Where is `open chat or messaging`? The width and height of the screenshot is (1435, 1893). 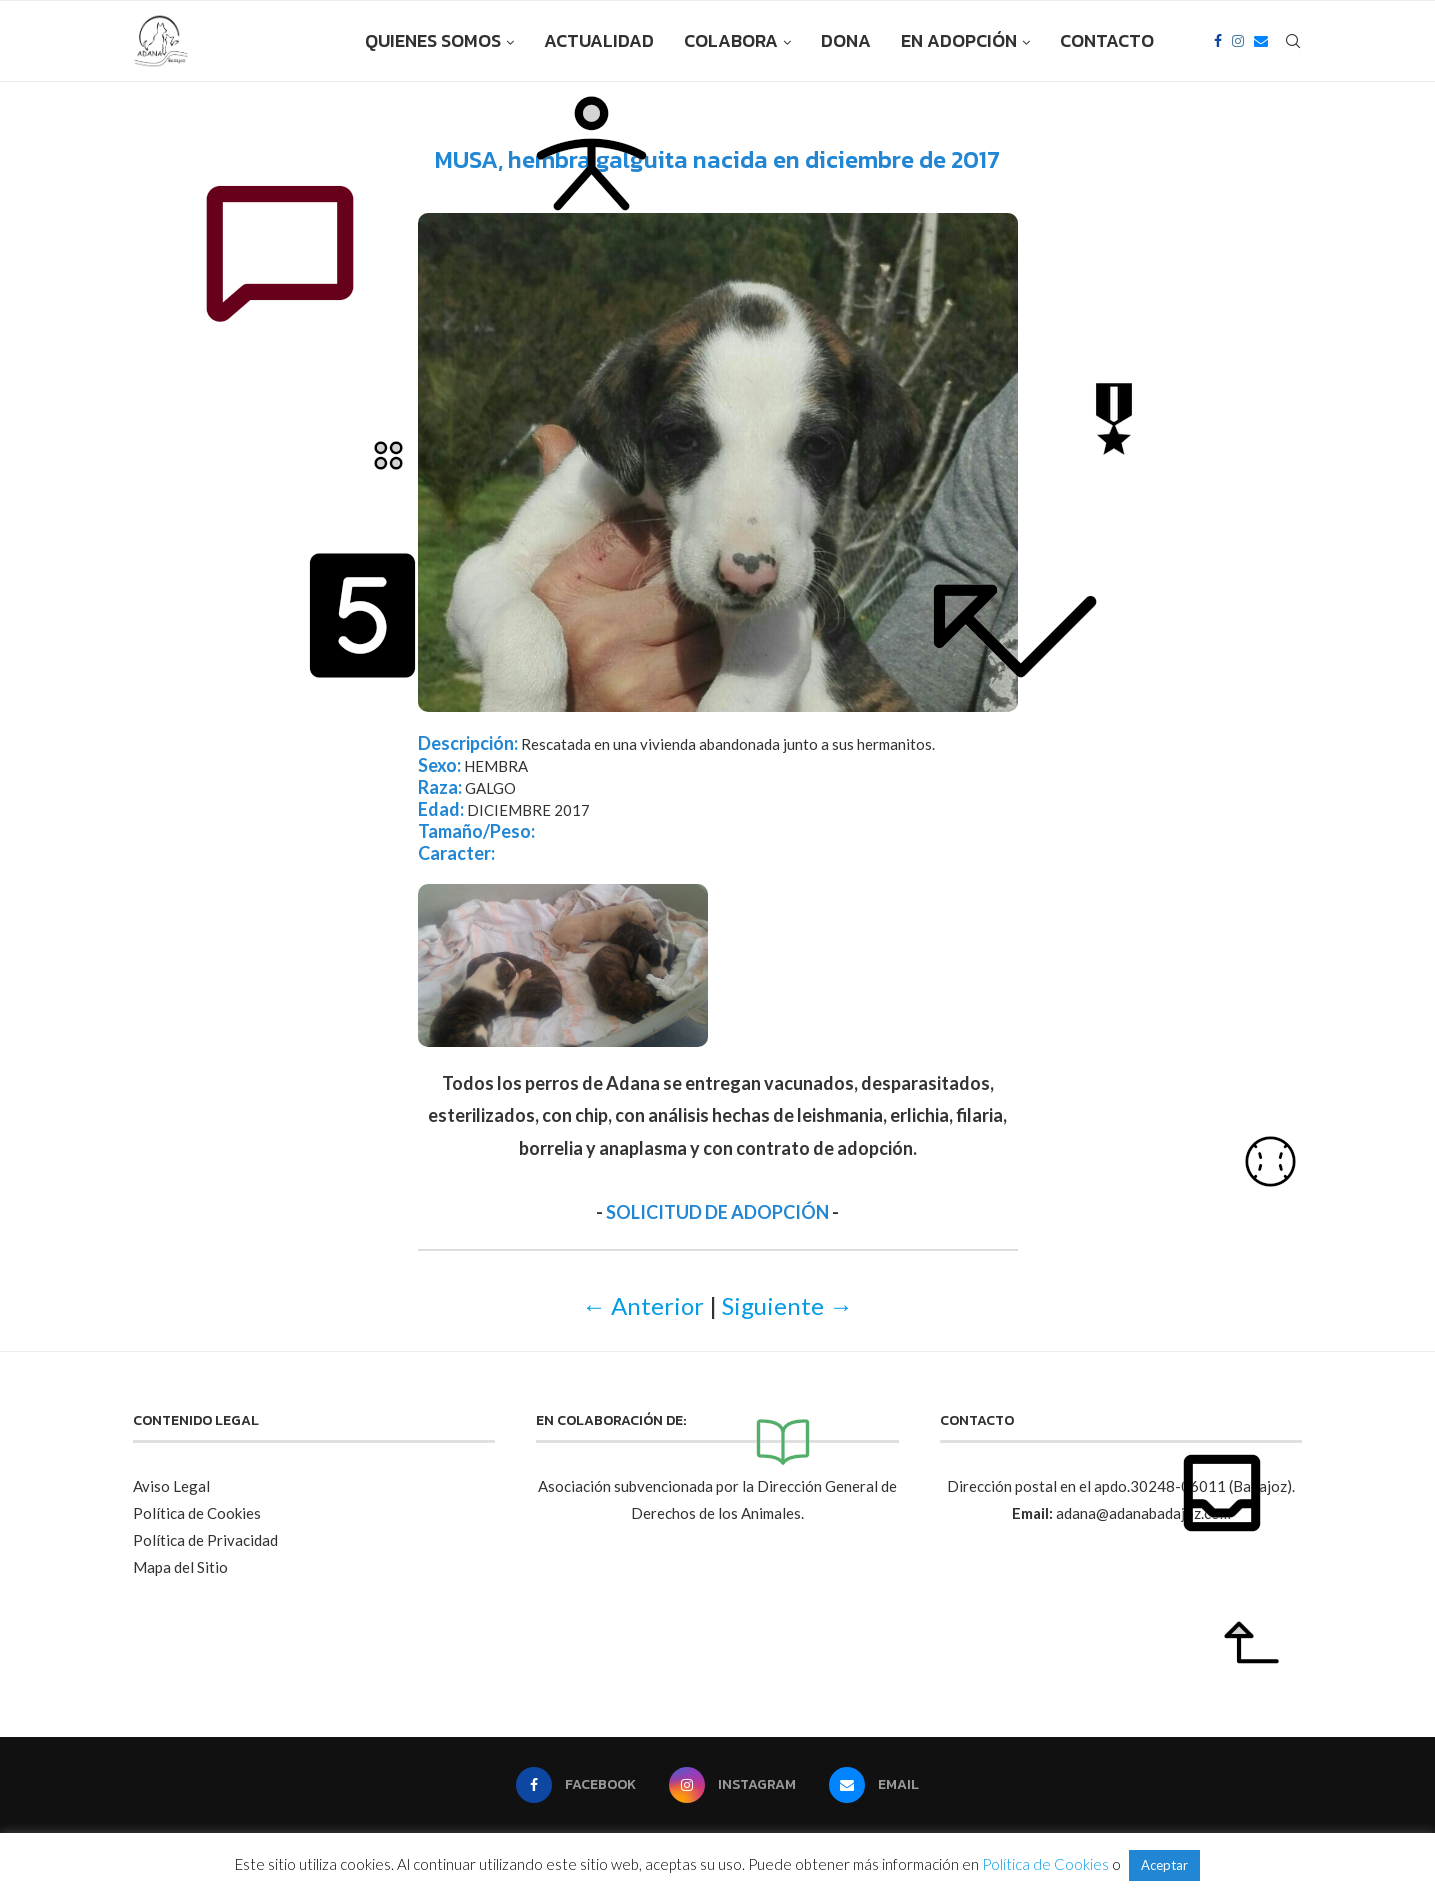 open chat or messaging is located at coordinates (280, 243).